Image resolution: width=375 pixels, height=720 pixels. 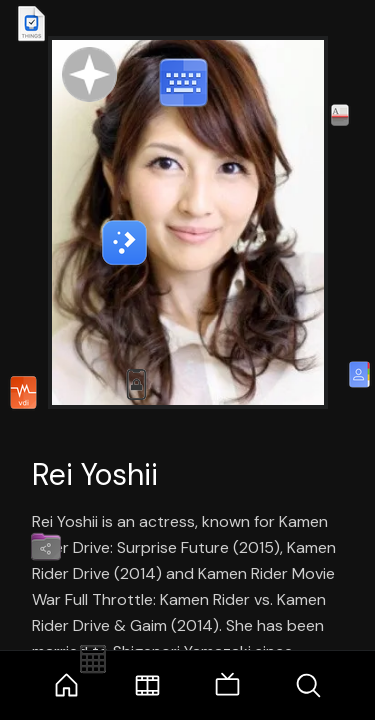 I want to click on open the calculator app, so click(x=92, y=659).